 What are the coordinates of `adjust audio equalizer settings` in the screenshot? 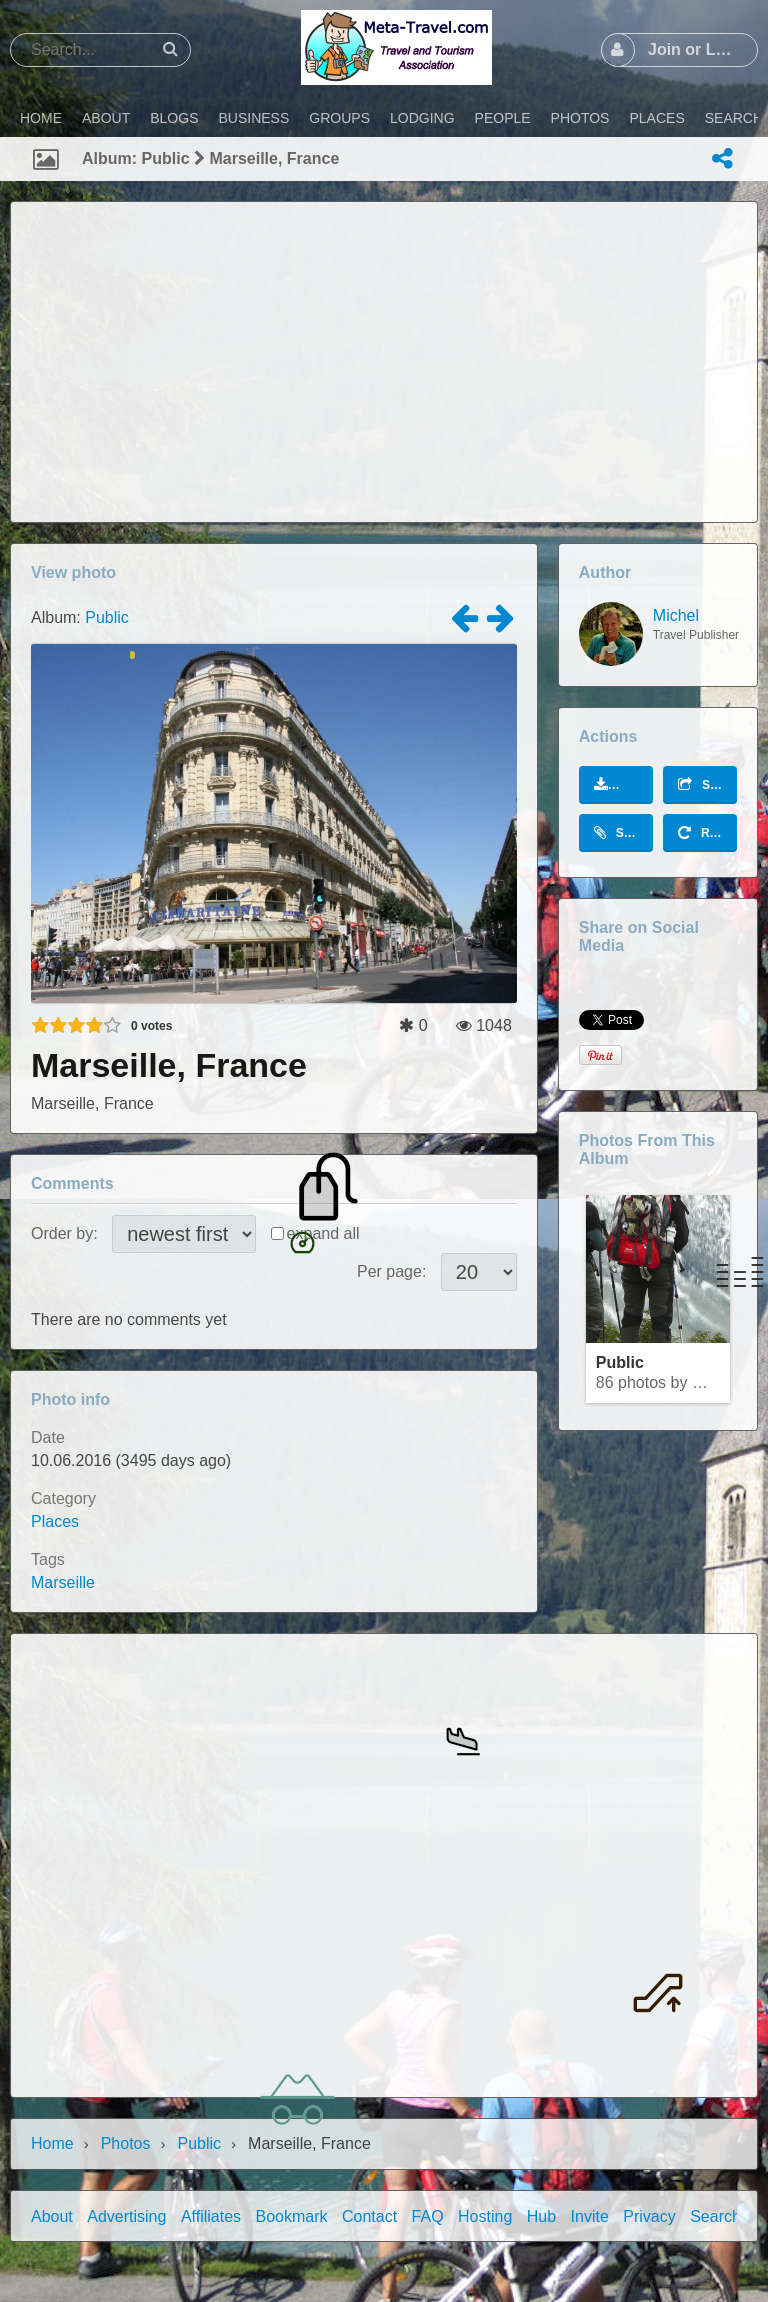 It's located at (740, 1272).